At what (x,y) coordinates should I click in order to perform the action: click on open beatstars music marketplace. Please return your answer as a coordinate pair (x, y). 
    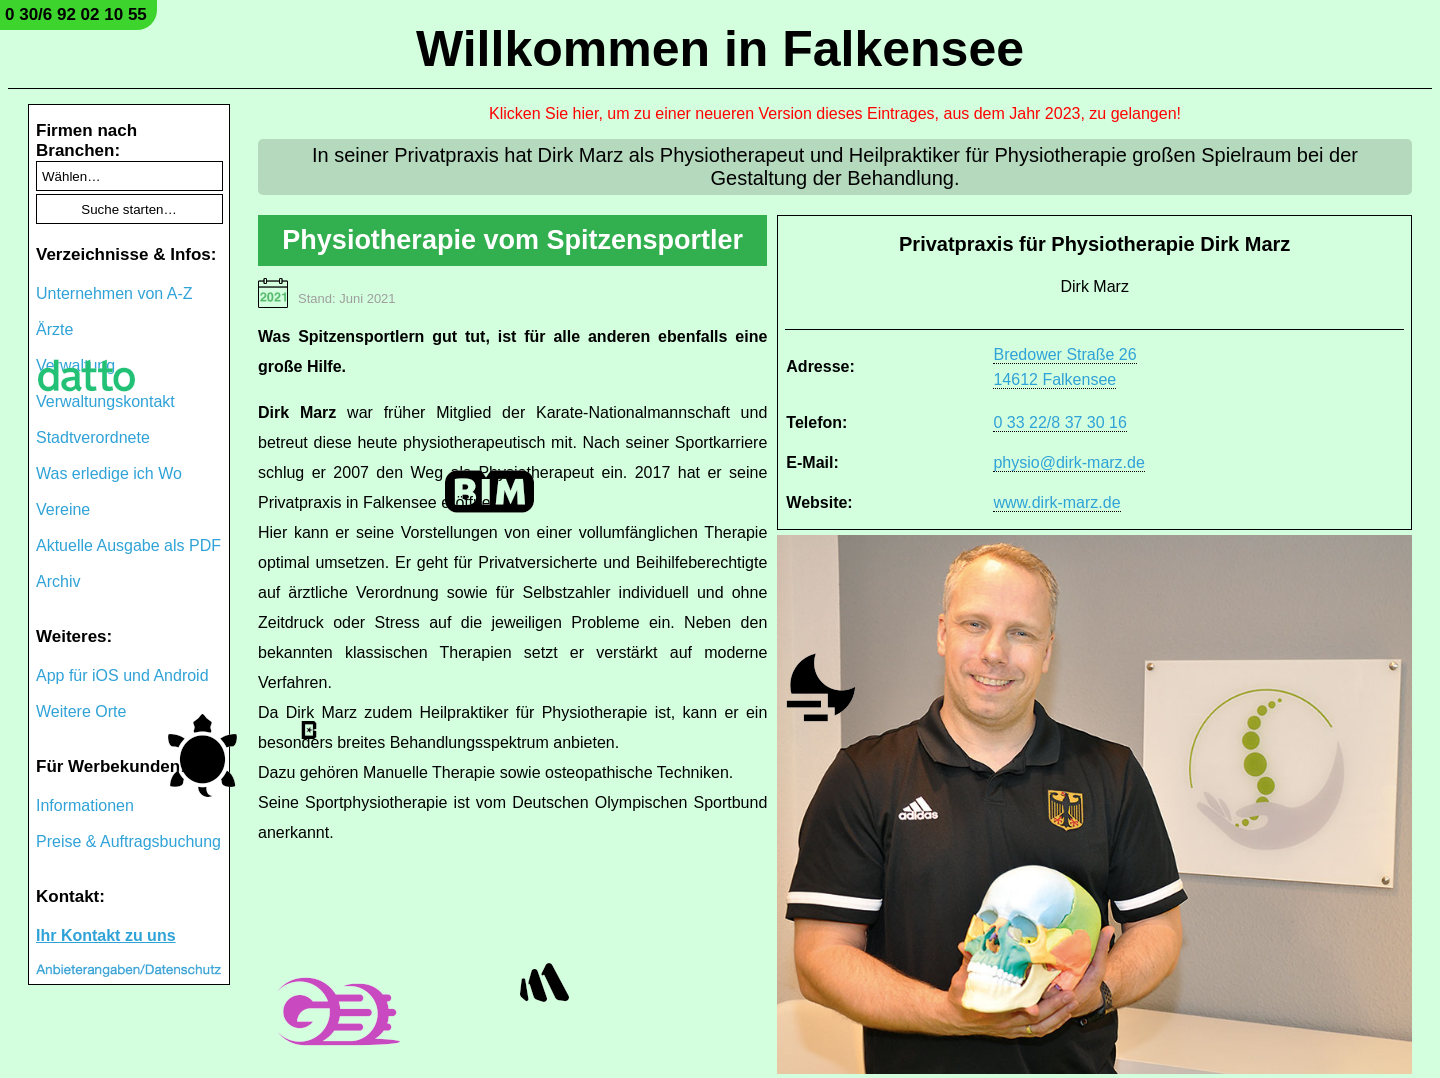
    Looking at the image, I should click on (309, 730).